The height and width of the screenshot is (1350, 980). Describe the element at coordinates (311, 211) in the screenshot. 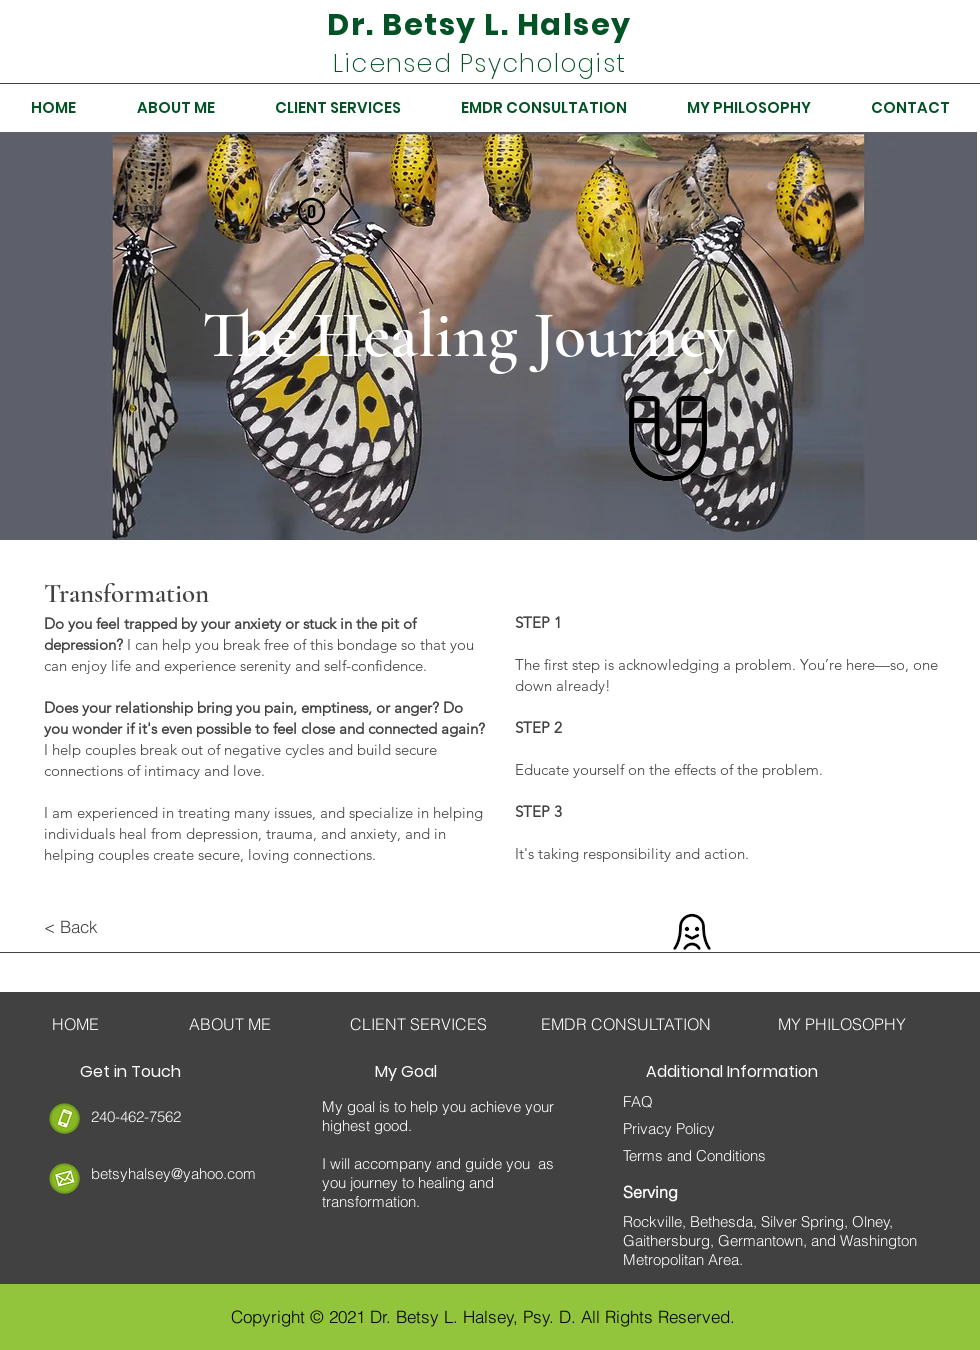

I see `indicates an "O" option or selection in a multiple choice interface` at that location.